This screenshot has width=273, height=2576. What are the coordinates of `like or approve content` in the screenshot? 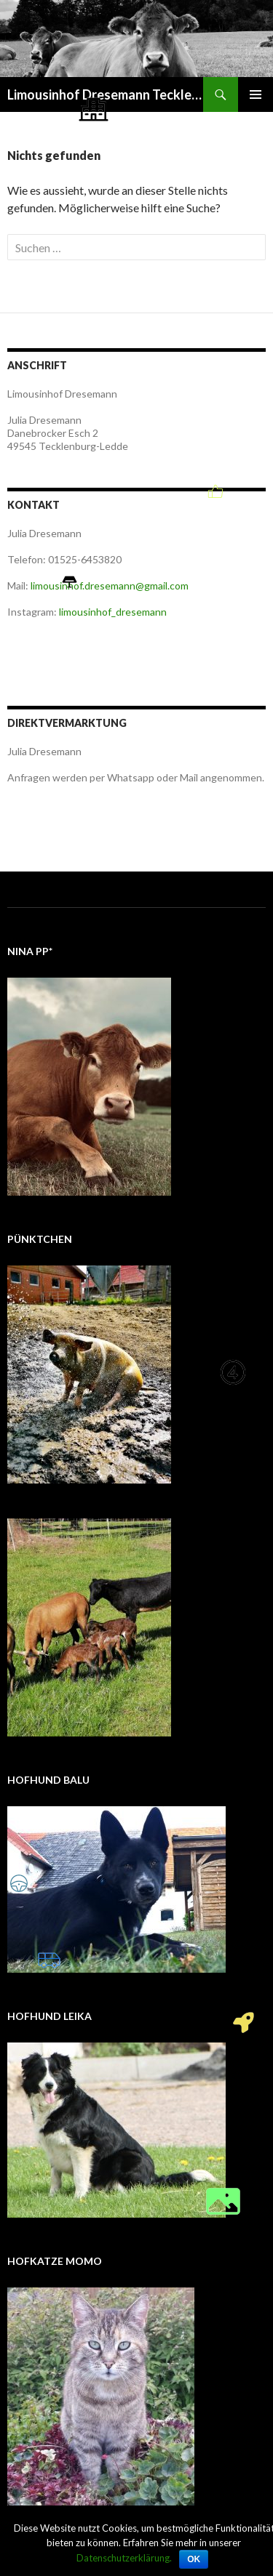 It's located at (215, 492).